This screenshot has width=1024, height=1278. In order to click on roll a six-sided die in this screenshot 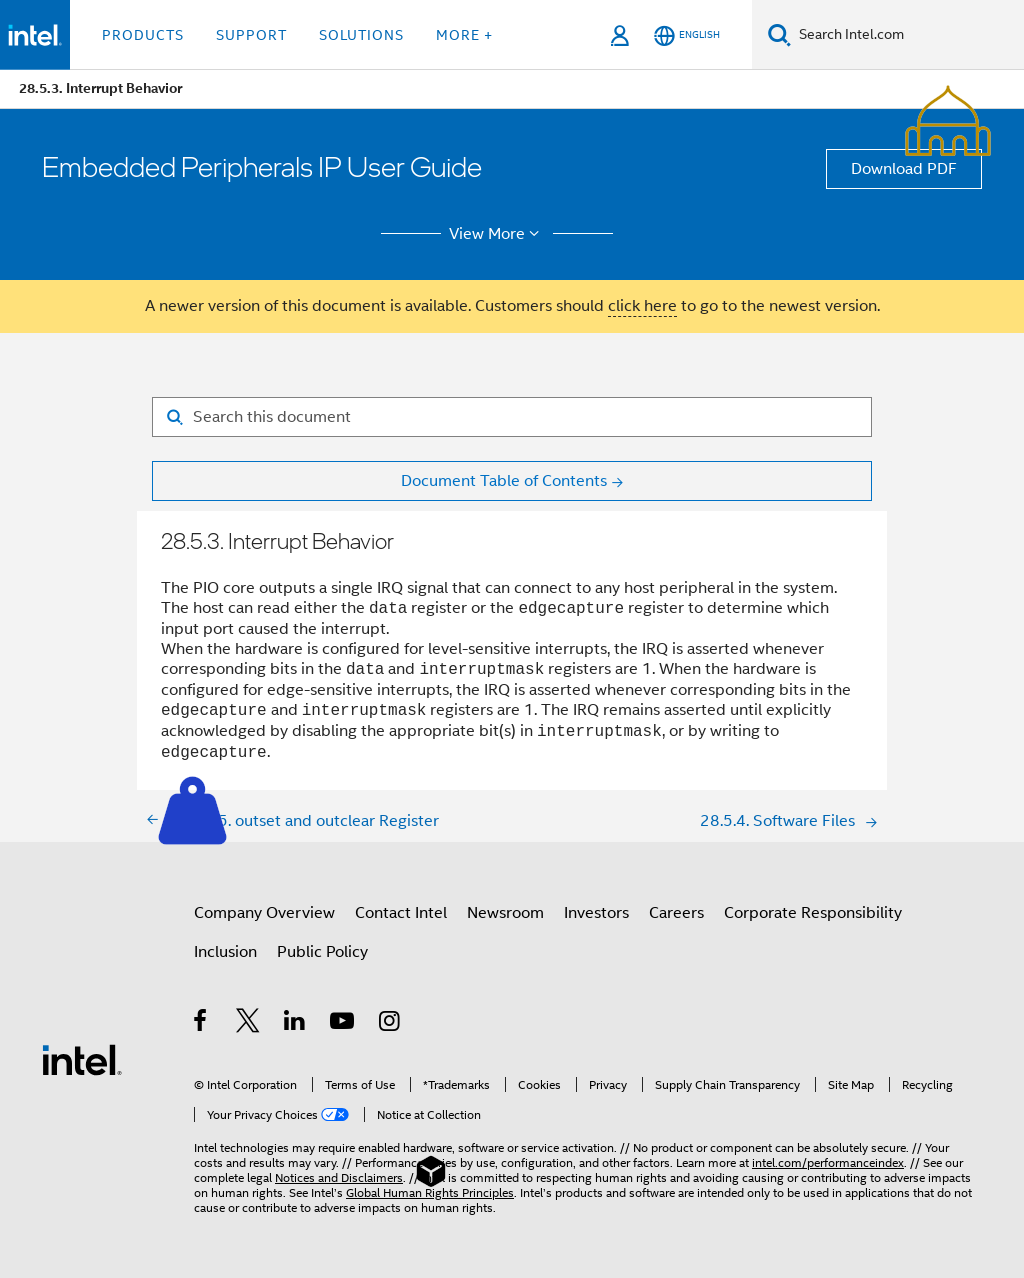, I will do `click(431, 1171)`.